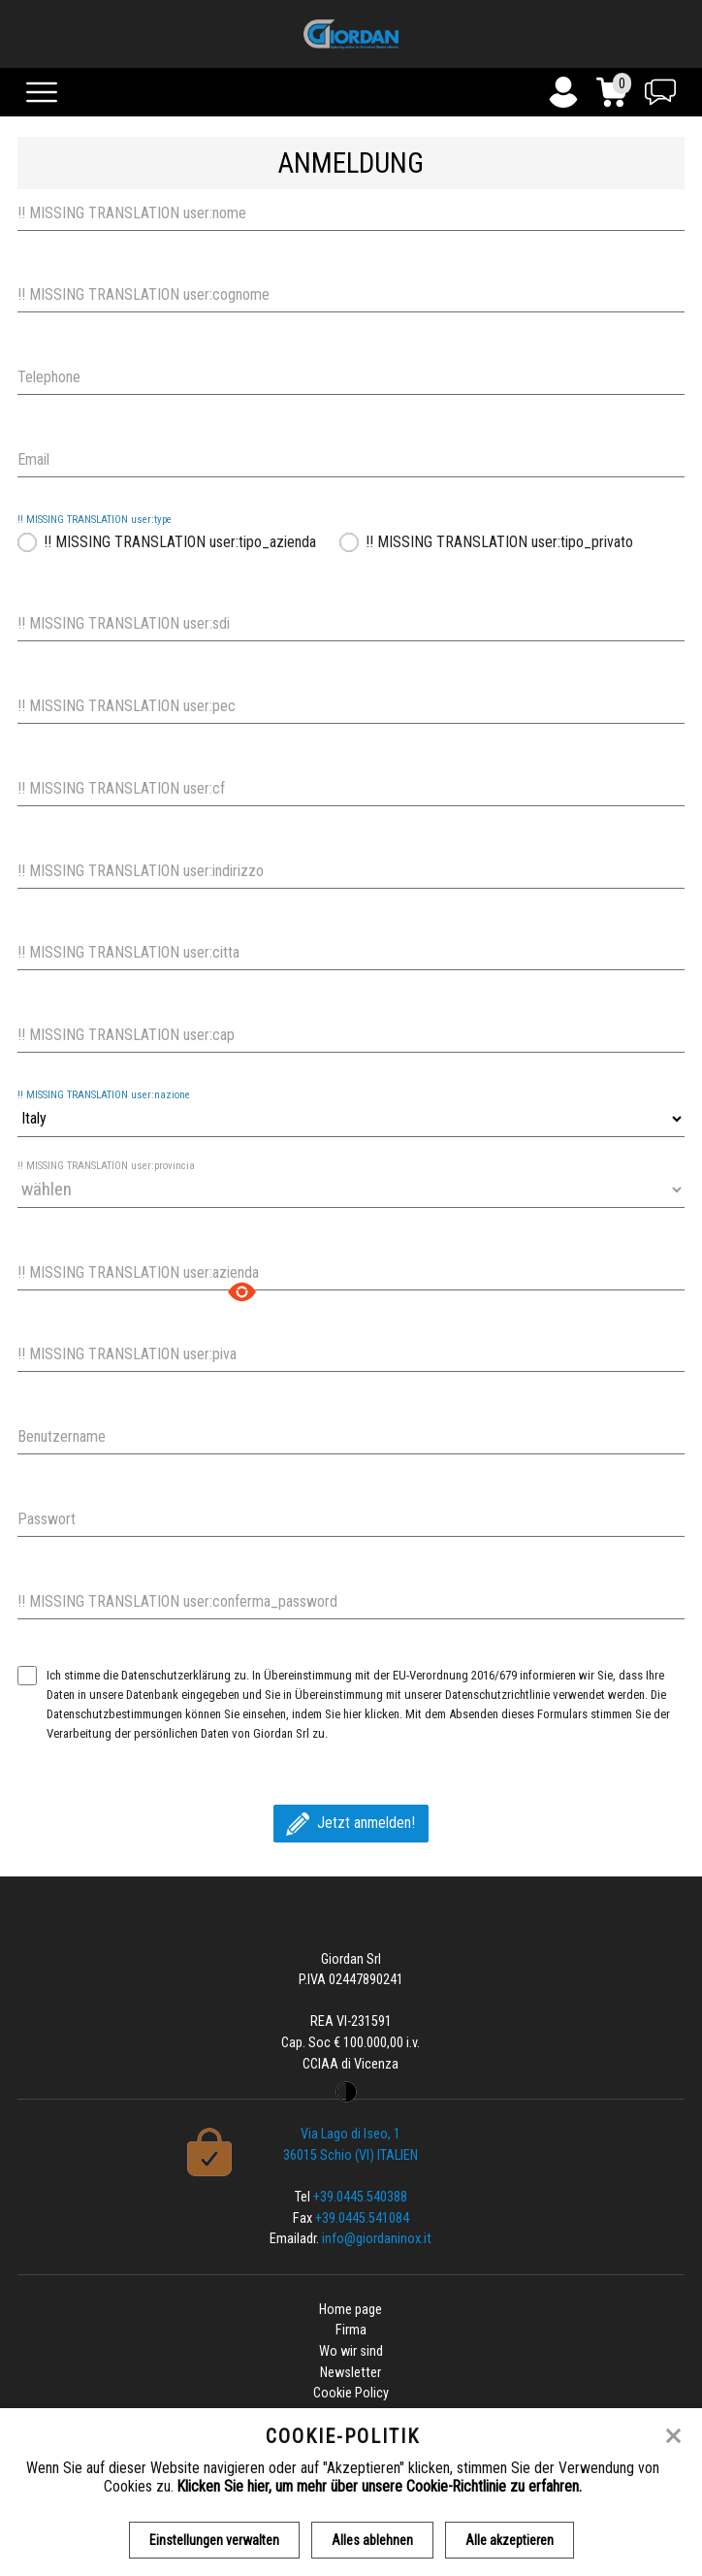 The image size is (702, 2576). I want to click on purchase completed successfully, so click(209, 2152).